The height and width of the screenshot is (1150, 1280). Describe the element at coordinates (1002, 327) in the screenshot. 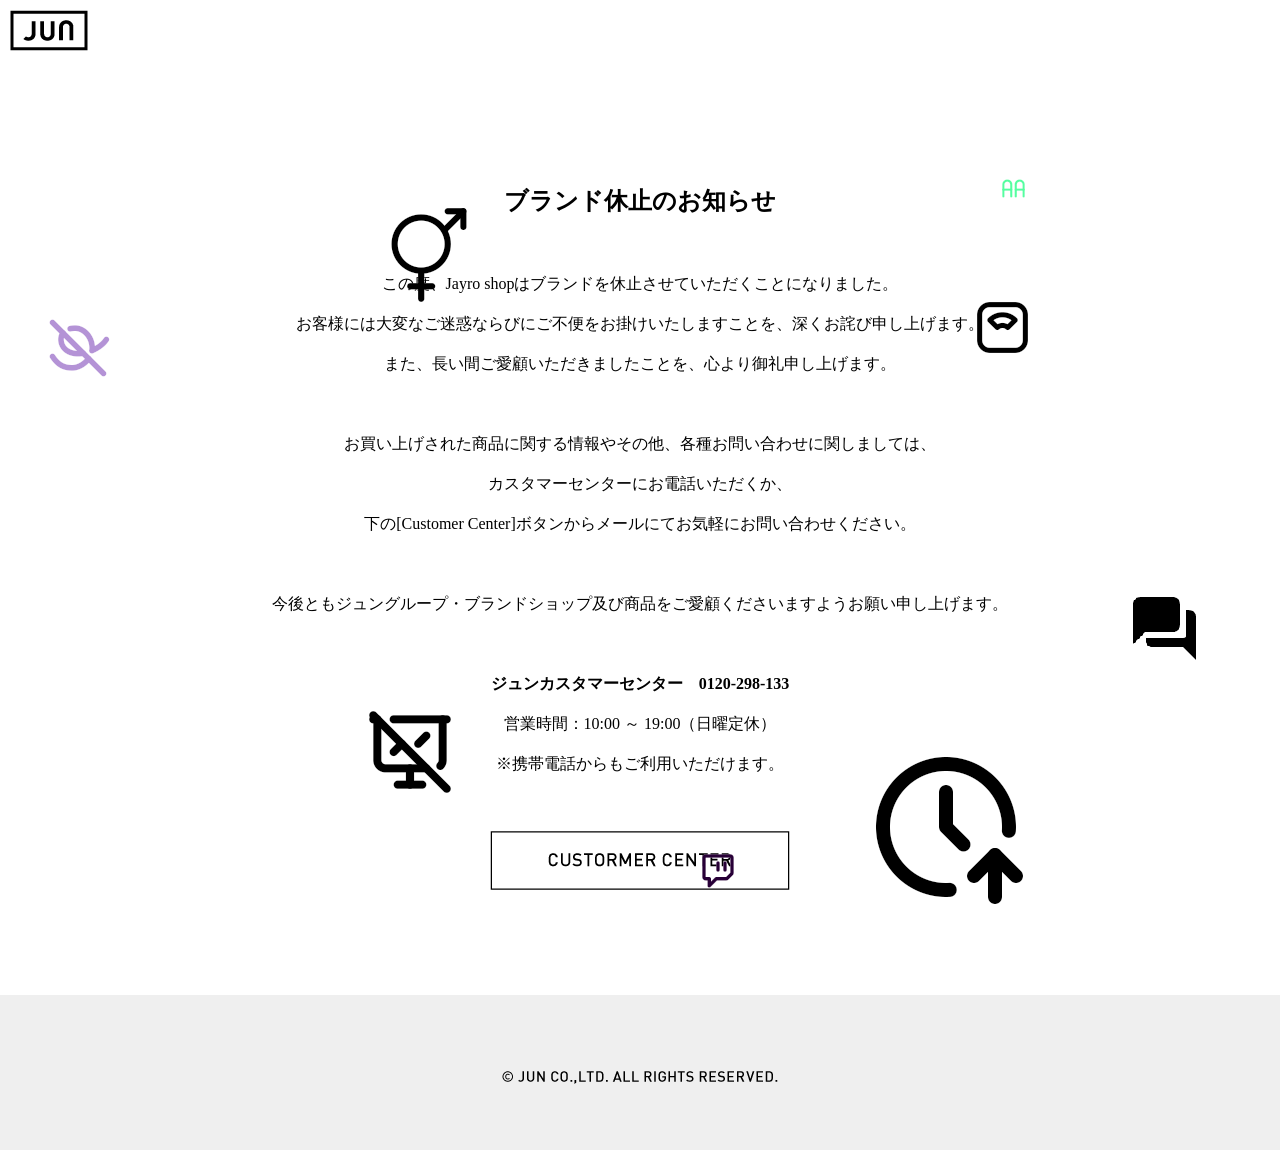

I see `view weight or measurement data` at that location.